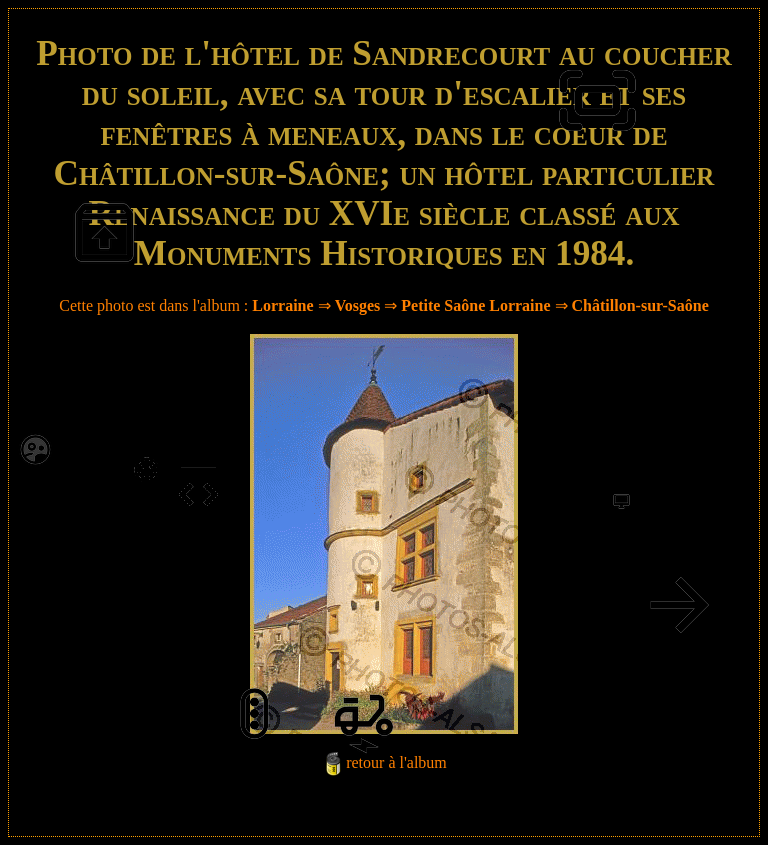  Describe the element at coordinates (364, 721) in the screenshot. I see `select electric moped as transportation mode` at that location.